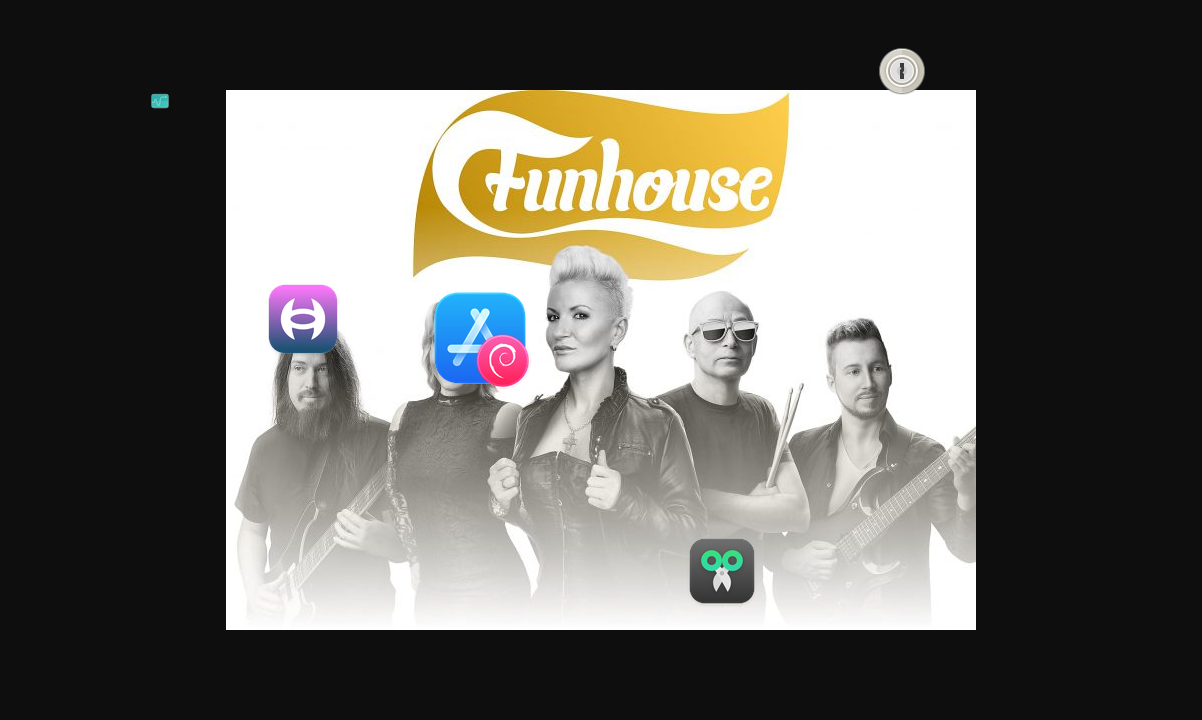 The image size is (1202, 720). What do you see at coordinates (902, 71) in the screenshot?
I see `open the passwords app` at bounding box center [902, 71].